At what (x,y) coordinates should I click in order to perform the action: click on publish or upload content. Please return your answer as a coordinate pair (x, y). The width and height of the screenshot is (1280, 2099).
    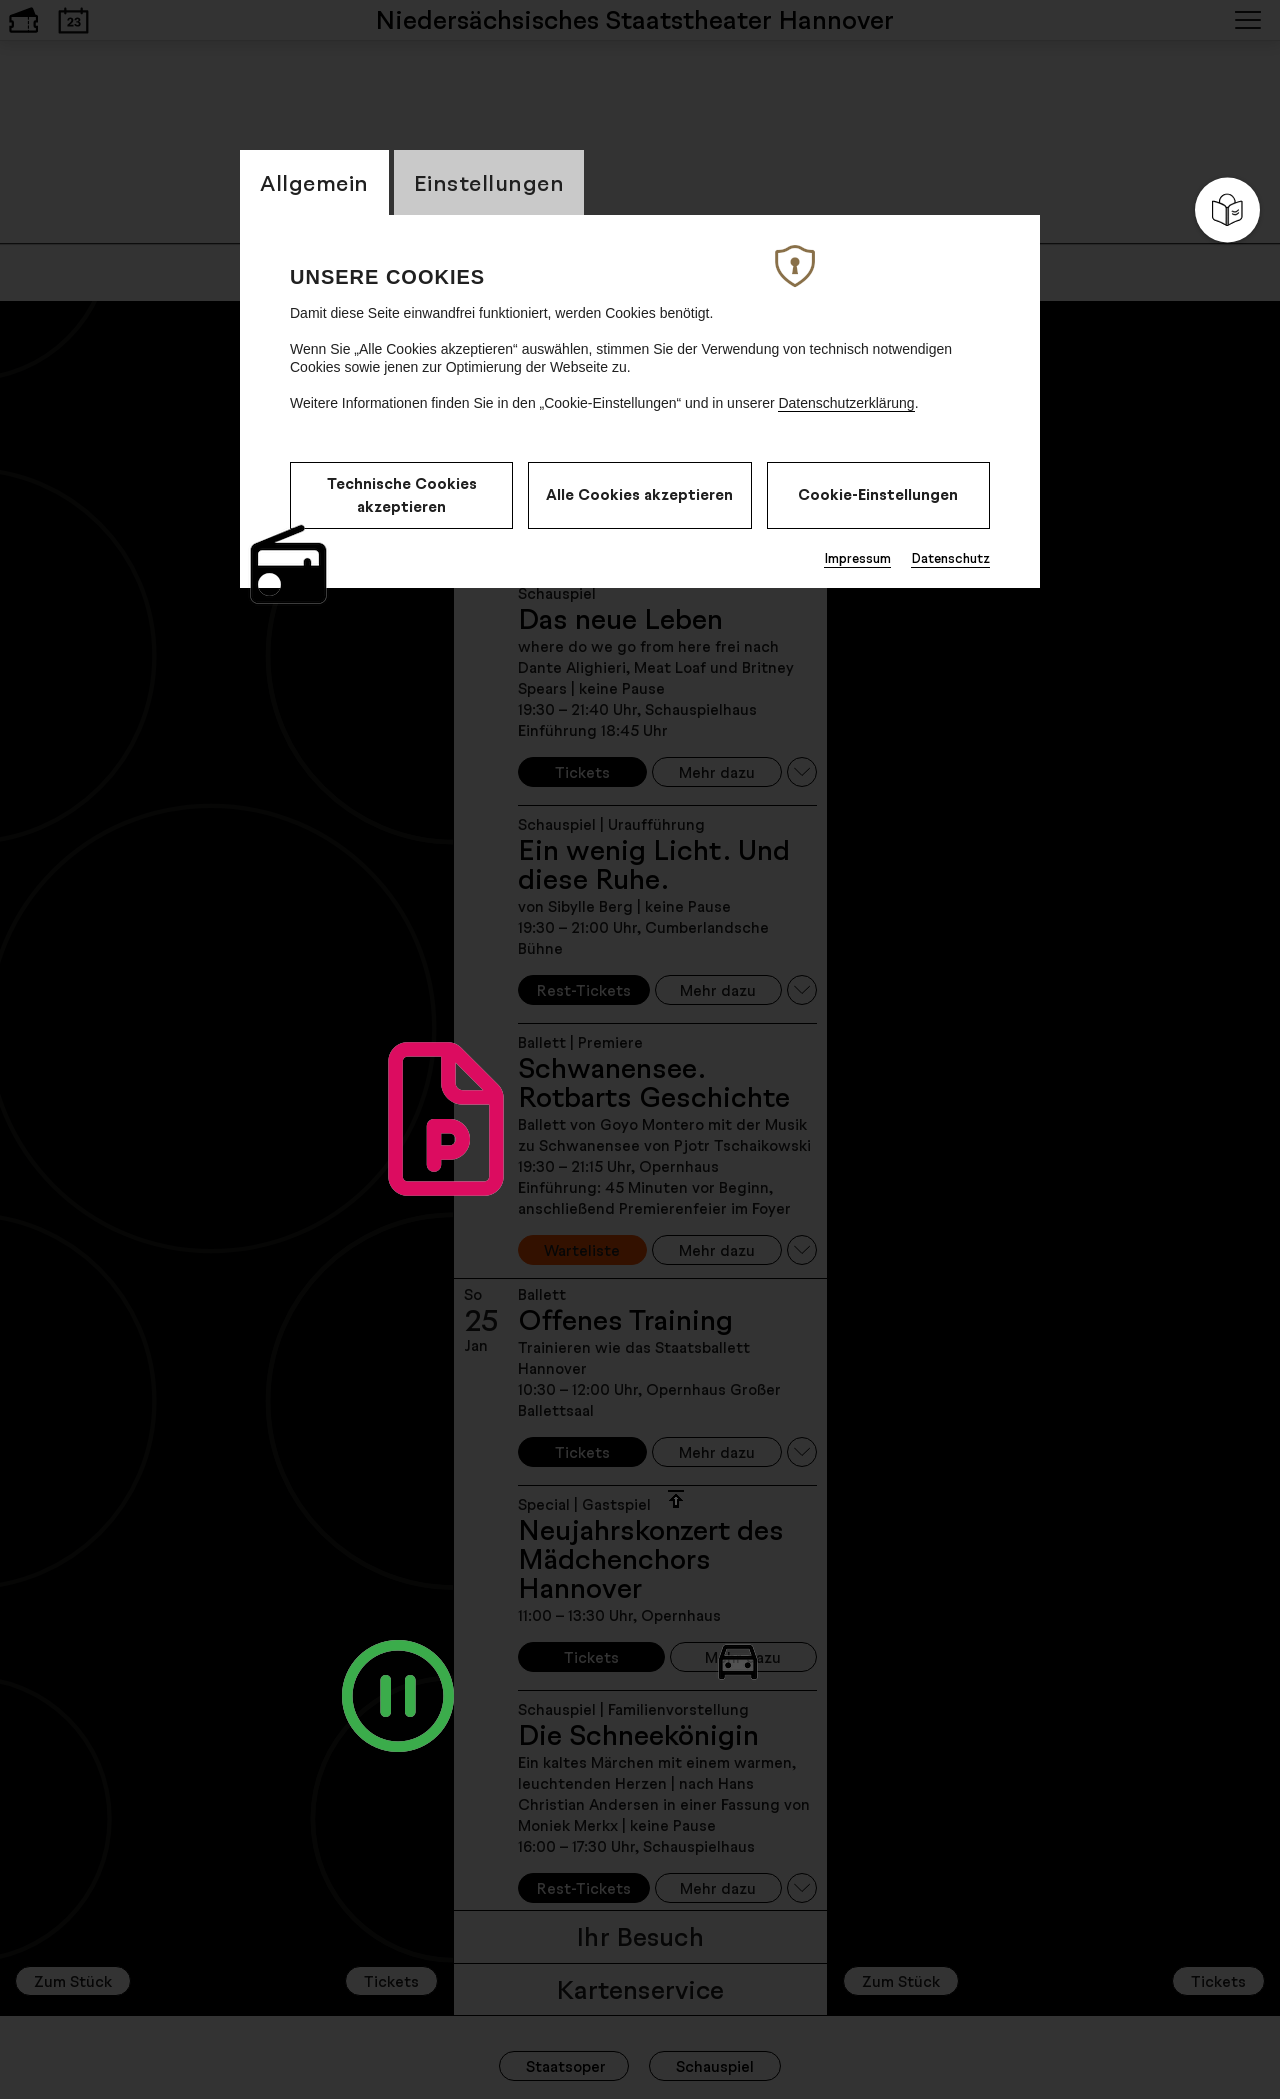
    Looking at the image, I should click on (676, 1499).